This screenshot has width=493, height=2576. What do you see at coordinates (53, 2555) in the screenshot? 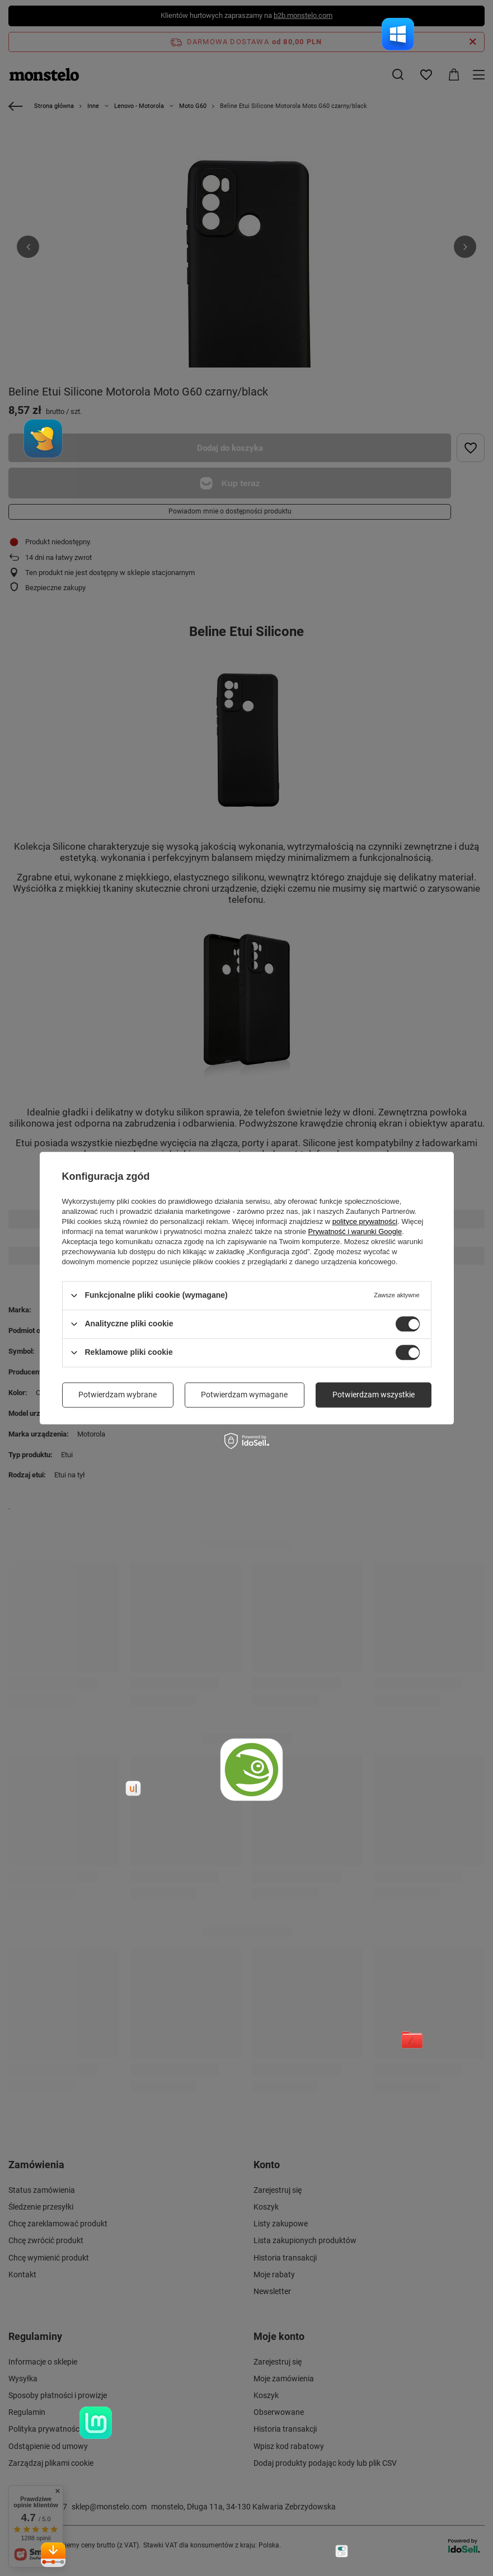
I see `open ubiquity installer application` at bounding box center [53, 2555].